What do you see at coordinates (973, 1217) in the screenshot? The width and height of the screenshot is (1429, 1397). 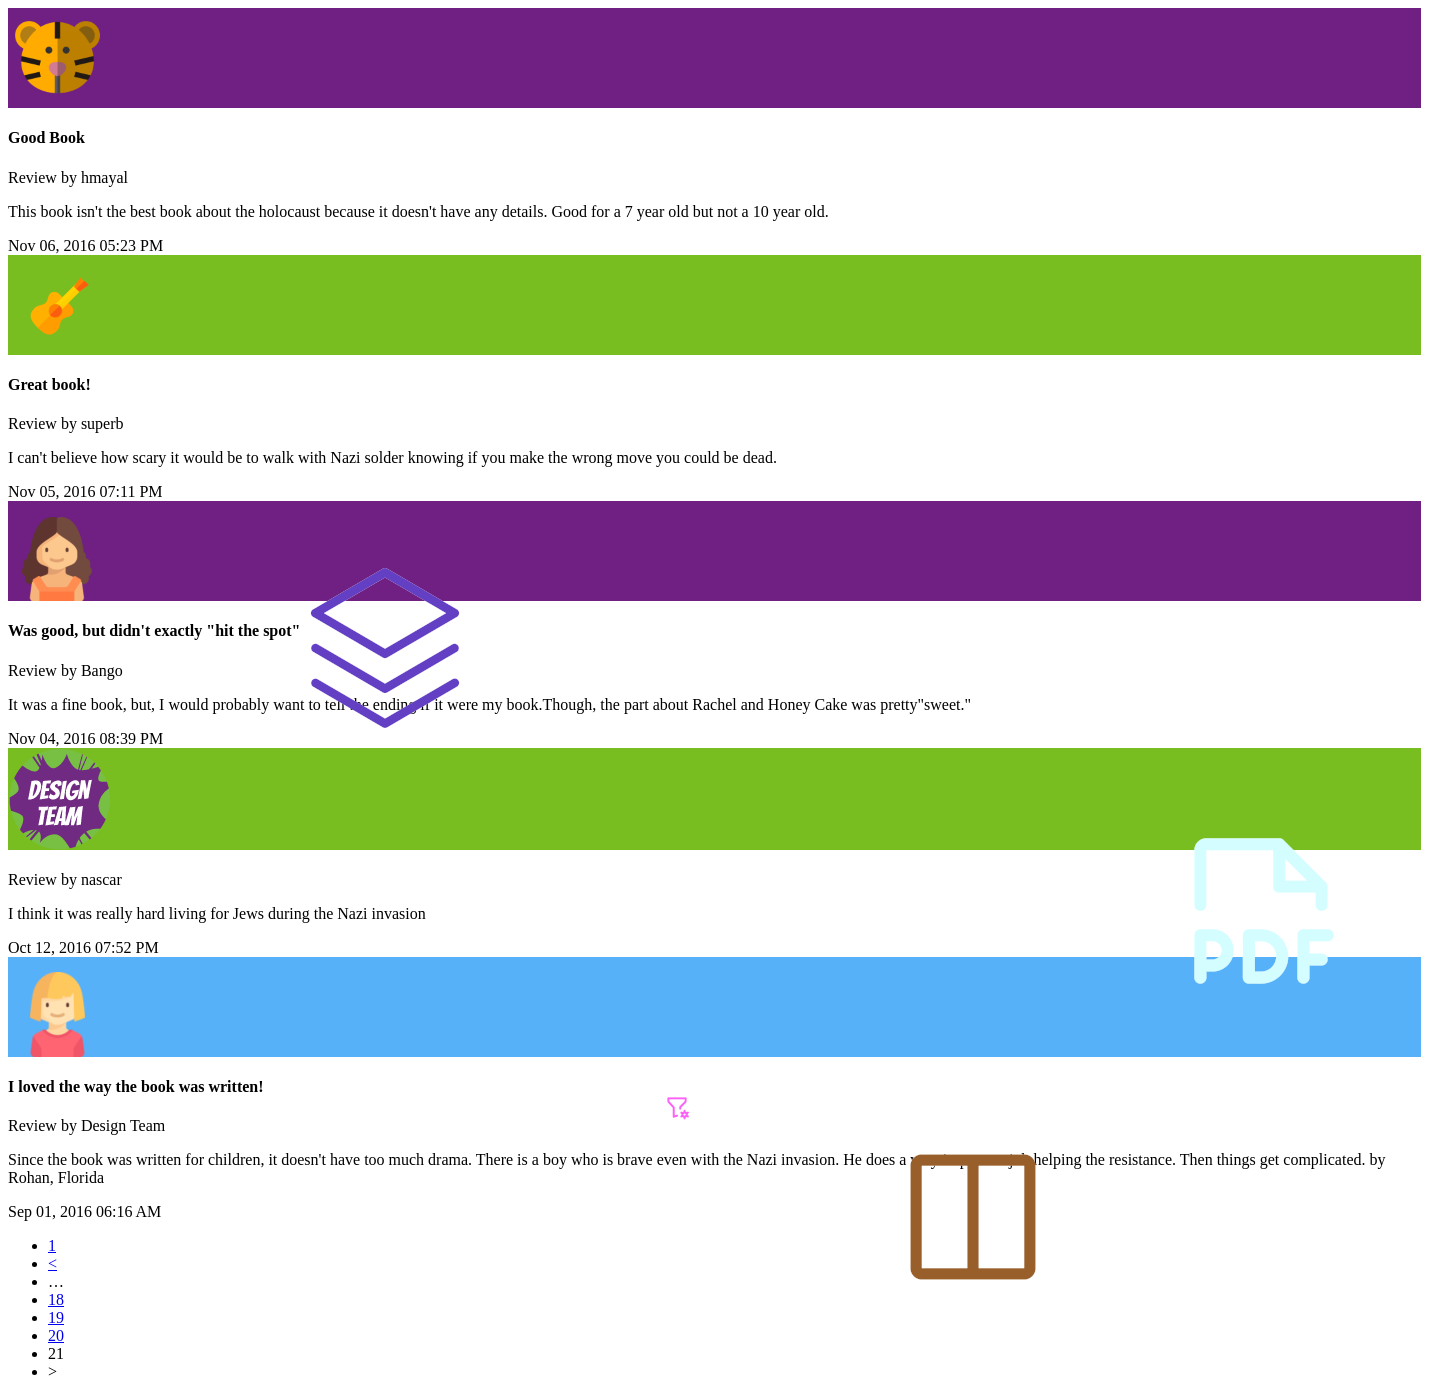 I see `split view horizontally` at bounding box center [973, 1217].